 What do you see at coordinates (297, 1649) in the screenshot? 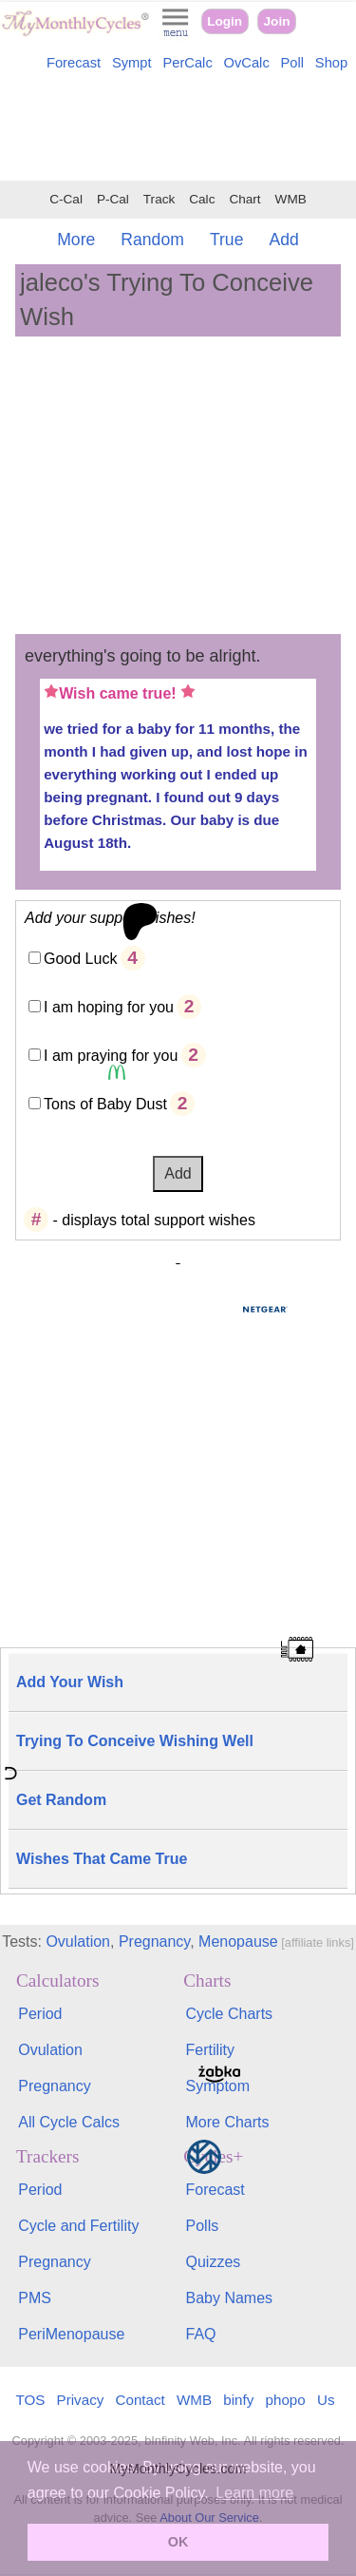
I see `open esphome home automation settings` at bounding box center [297, 1649].